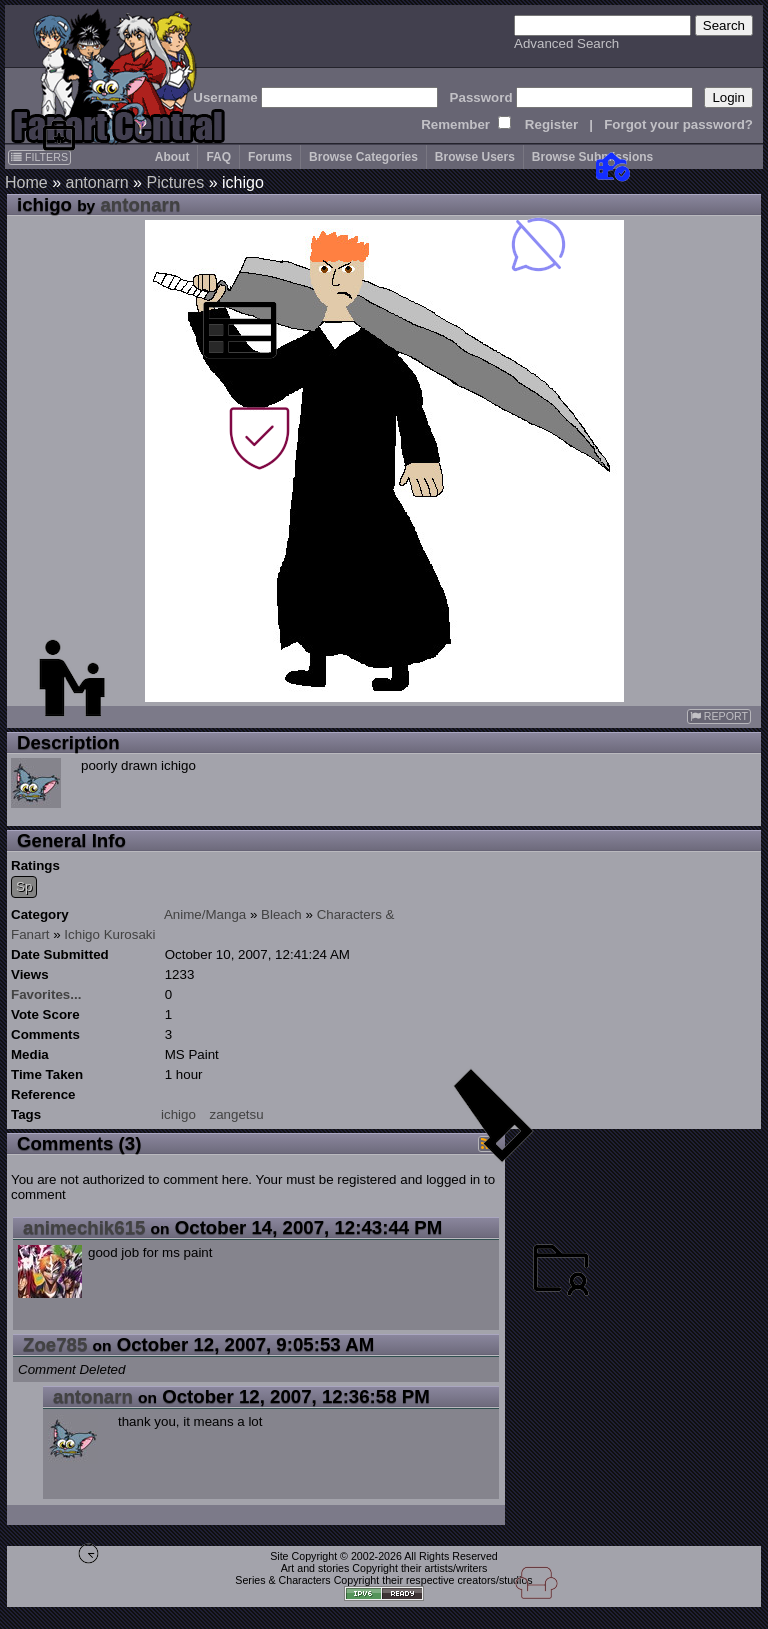 This screenshot has width=768, height=1629. What do you see at coordinates (88, 1553) in the screenshot?
I see `view afternoon schedule or events` at bounding box center [88, 1553].